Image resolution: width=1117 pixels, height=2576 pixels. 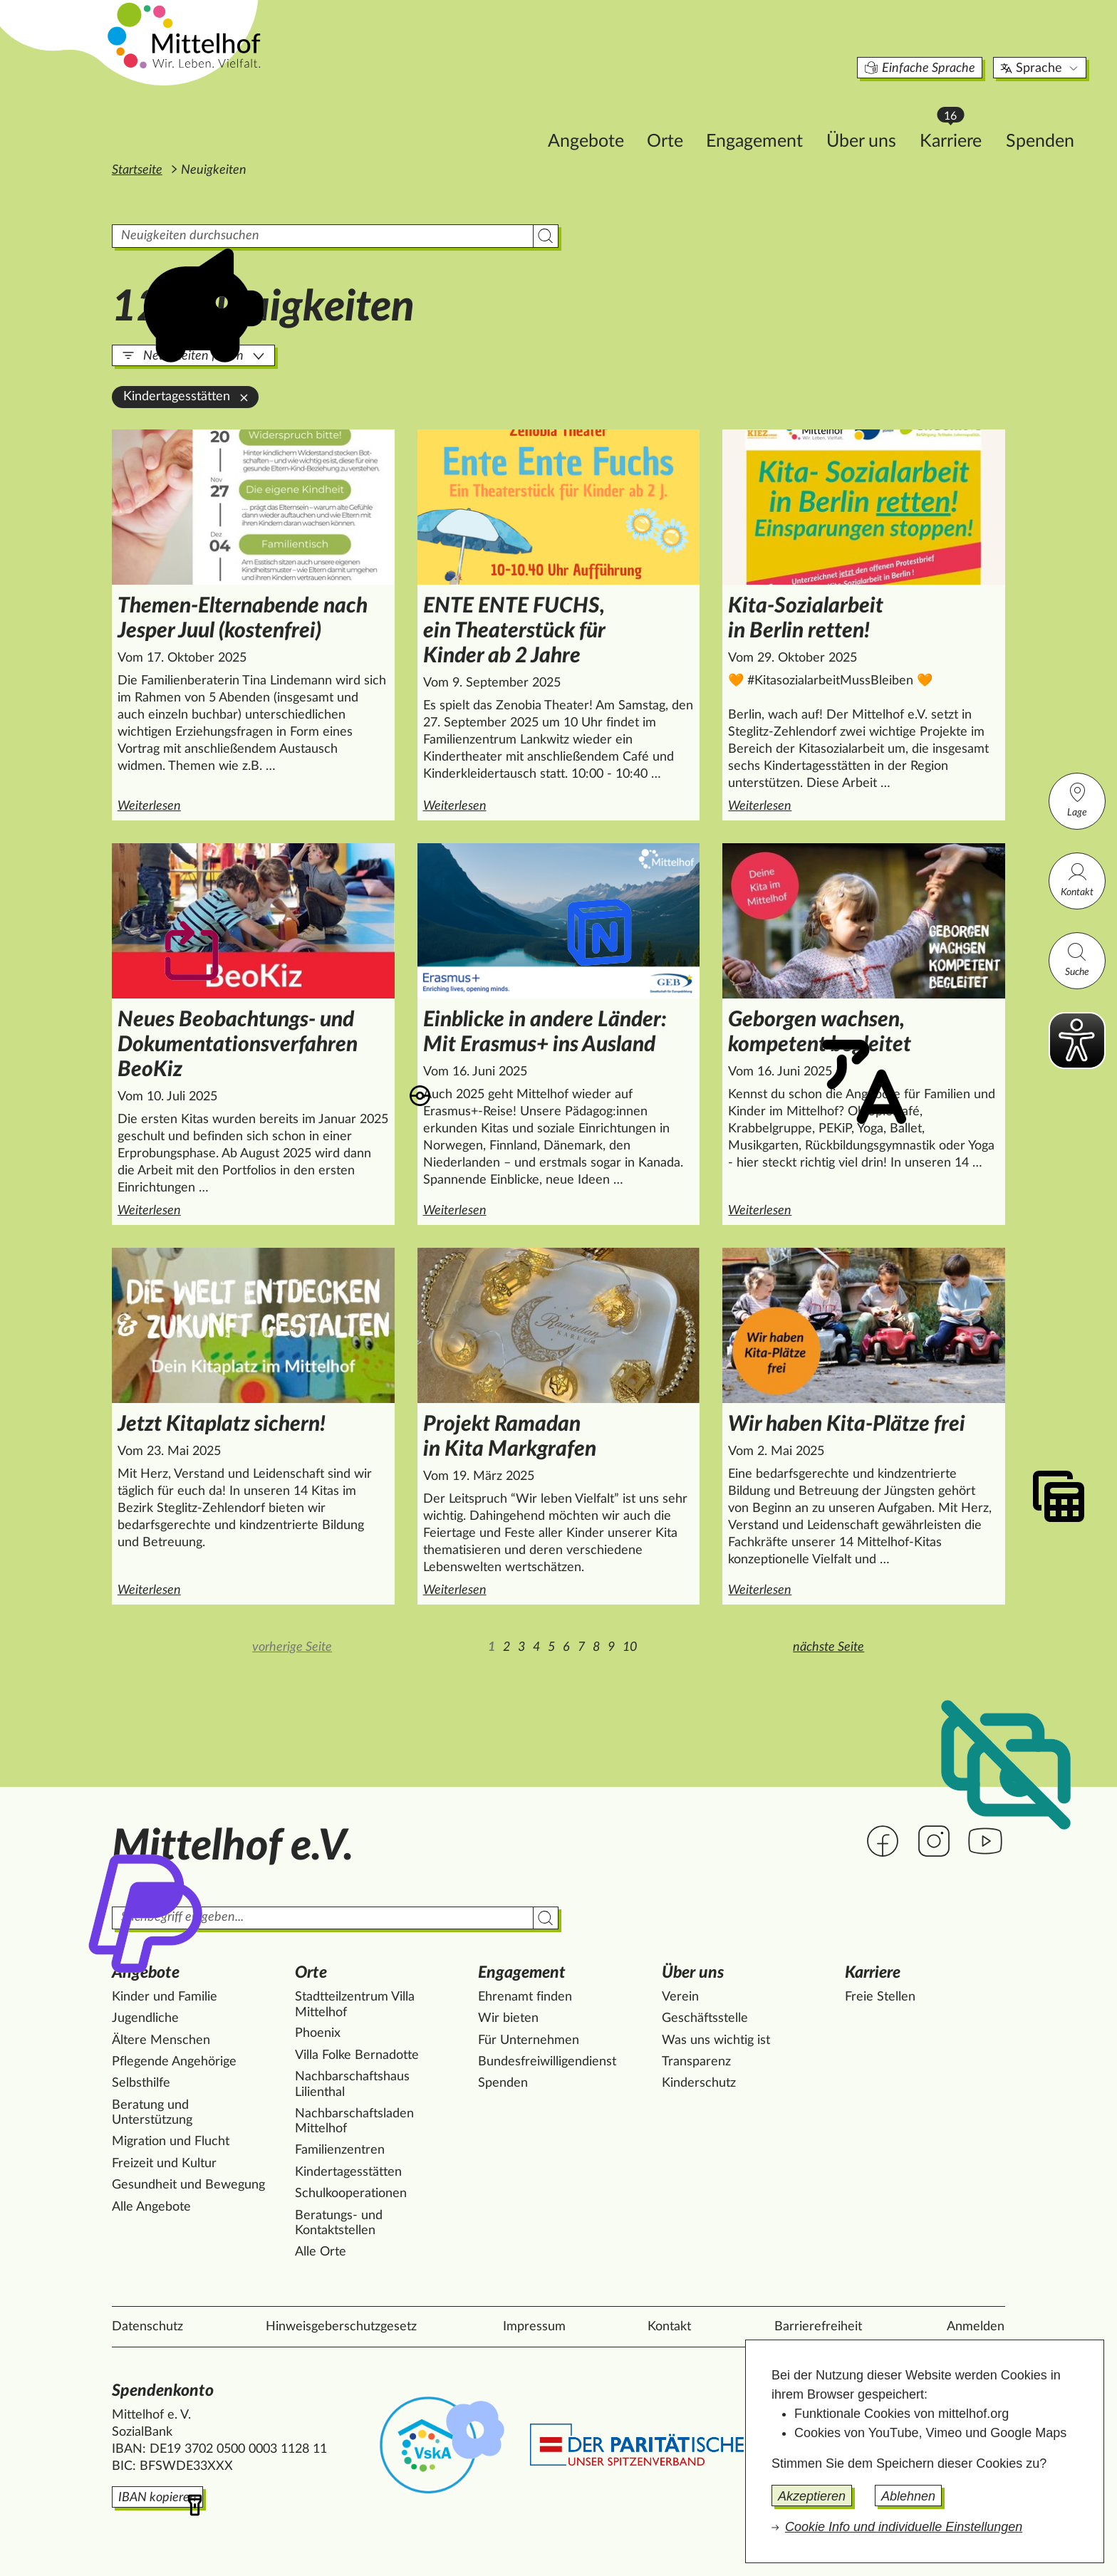 I want to click on access savings or piggy bank feature, so click(x=204, y=308).